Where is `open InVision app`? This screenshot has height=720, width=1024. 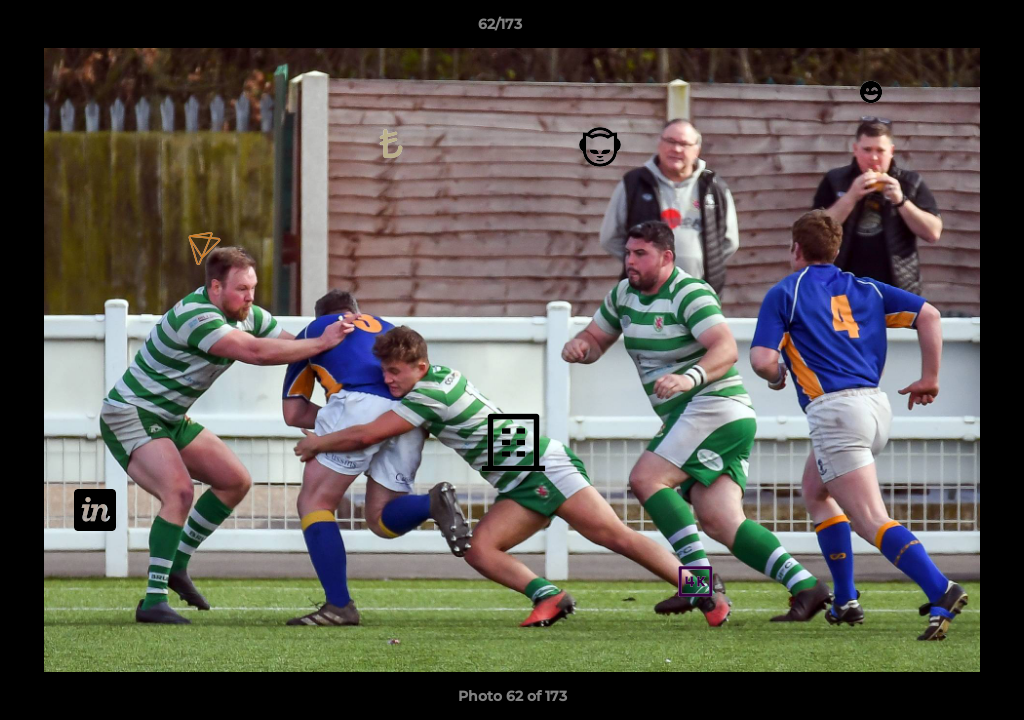 open InVision app is located at coordinates (95, 510).